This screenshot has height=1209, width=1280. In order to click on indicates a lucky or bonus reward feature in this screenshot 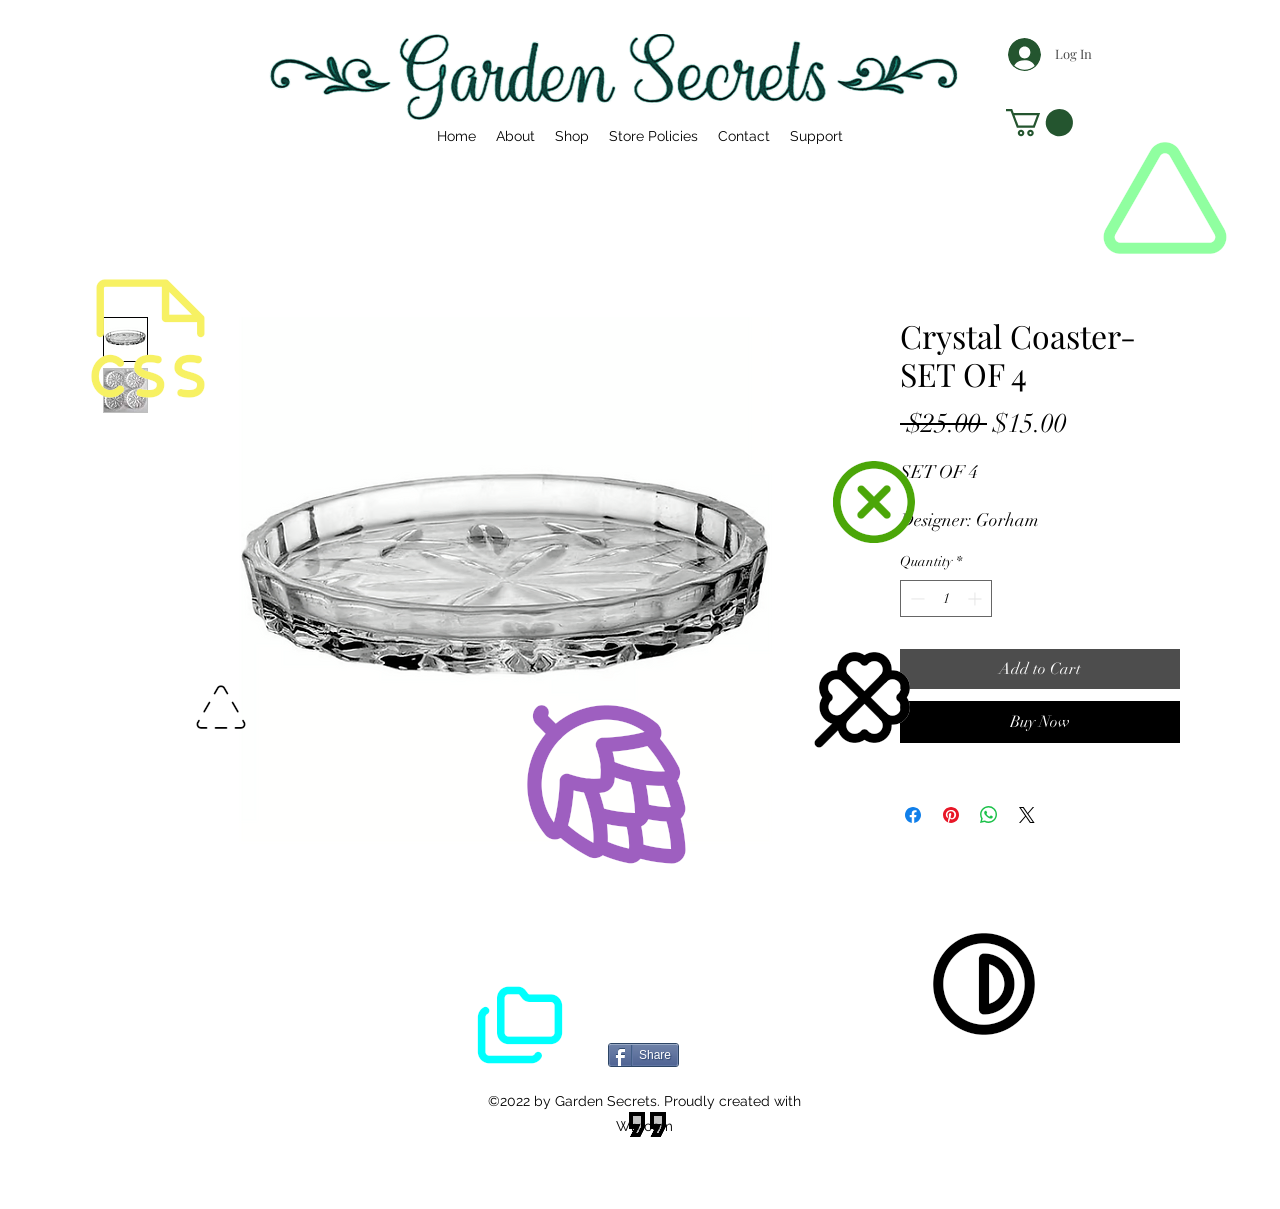, I will do `click(864, 697)`.